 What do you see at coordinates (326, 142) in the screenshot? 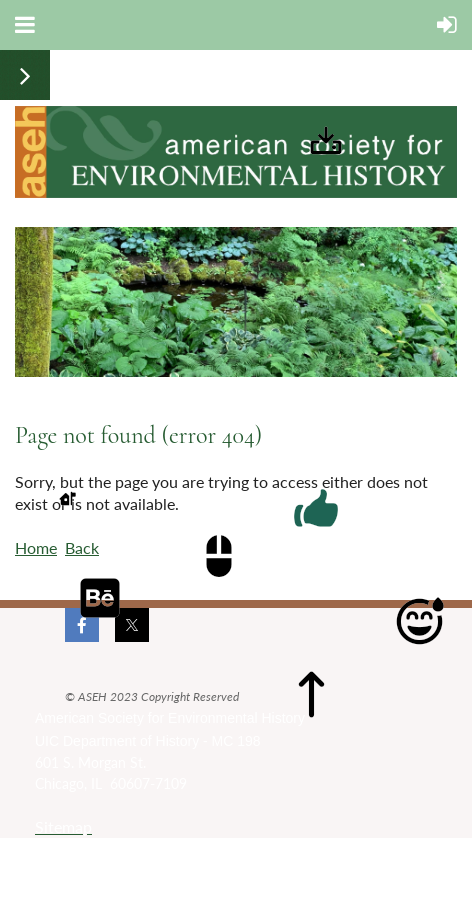
I see `download a file to your device` at bounding box center [326, 142].